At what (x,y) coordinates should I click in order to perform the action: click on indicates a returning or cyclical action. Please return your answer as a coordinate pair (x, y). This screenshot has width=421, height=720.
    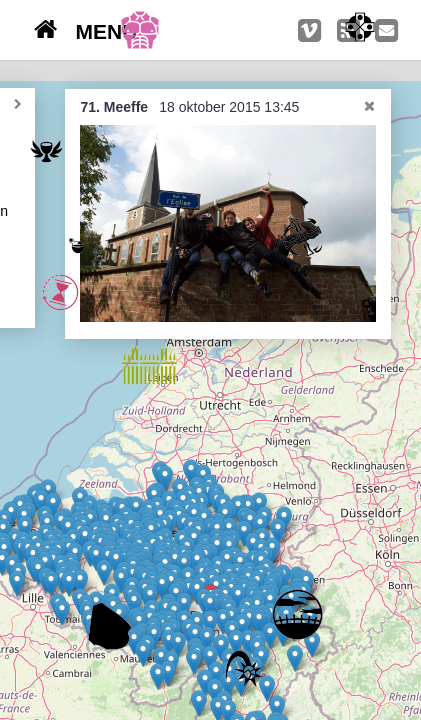
    Looking at the image, I should click on (302, 237).